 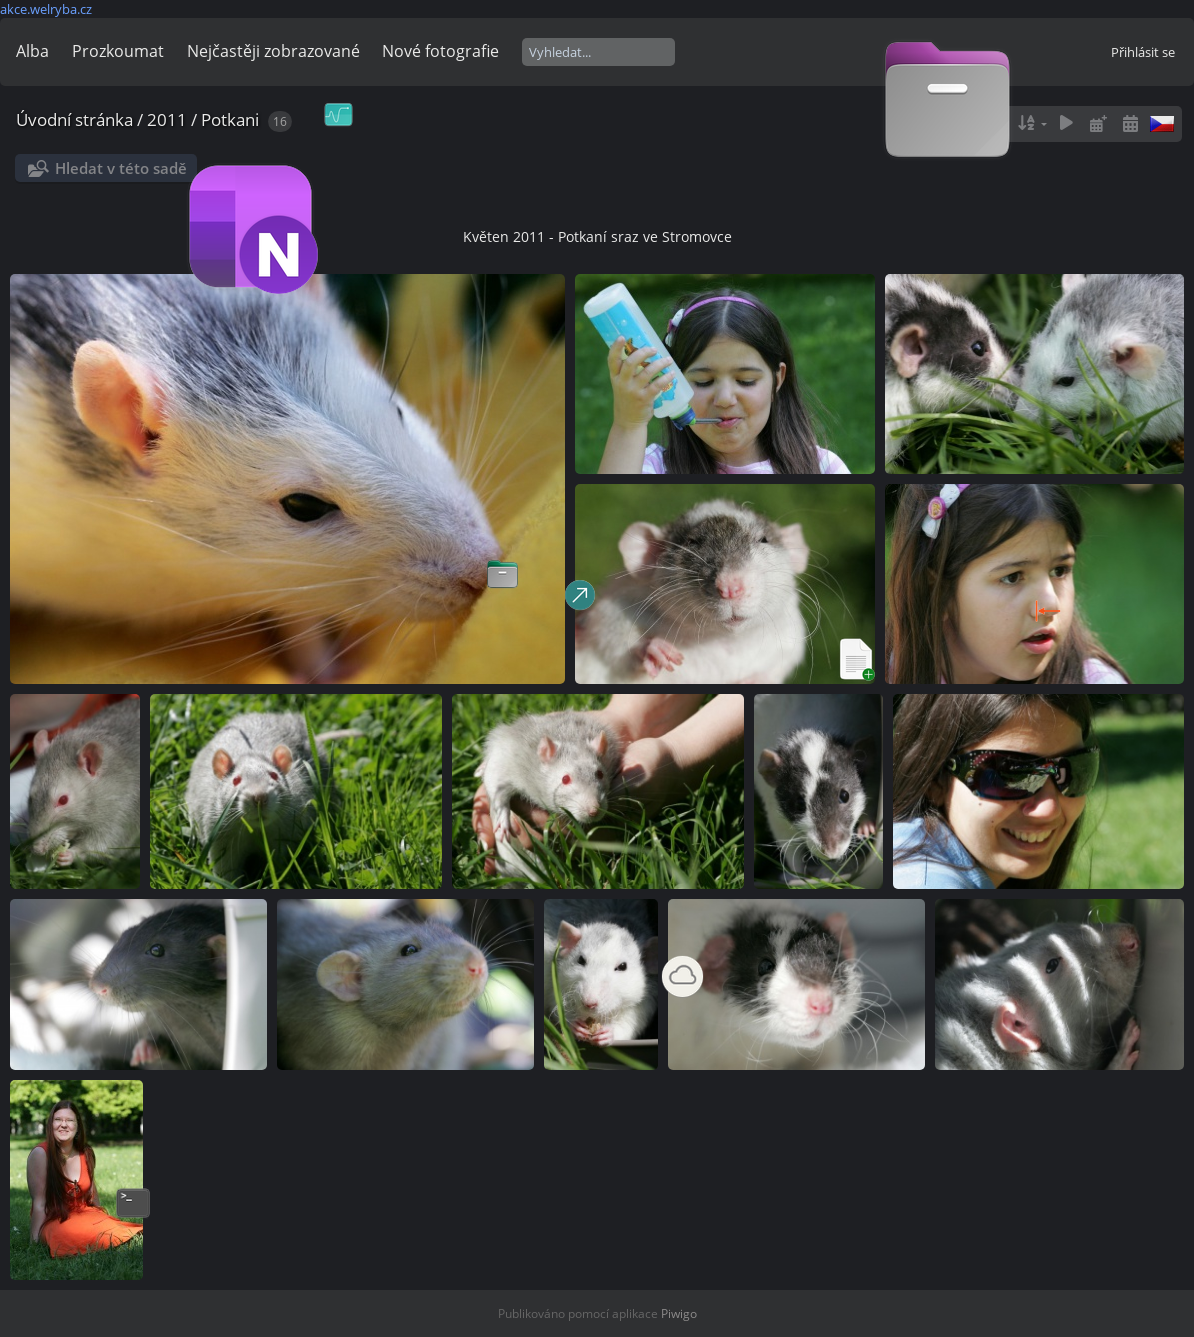 I want to click on go to the first item in a list or sequence, so click(x=1048, y=611).